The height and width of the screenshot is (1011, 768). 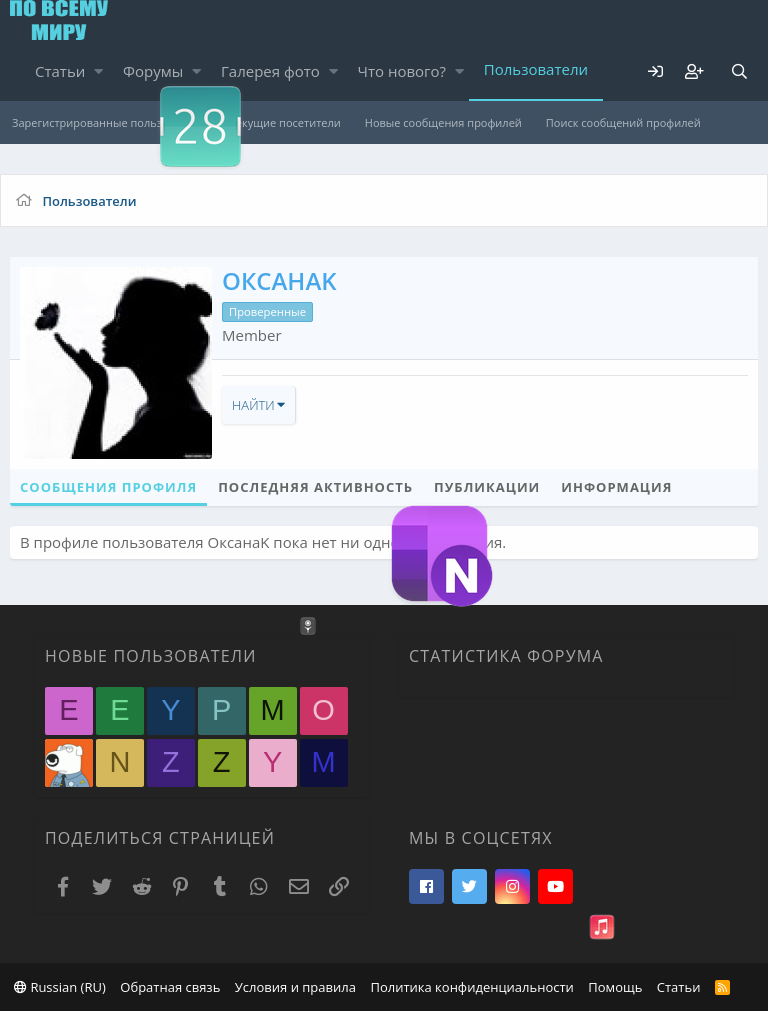 What do you see at coordinates (200, 126) in the screenshot?
I see `open the calendar app` at bounding box center [200, 126].